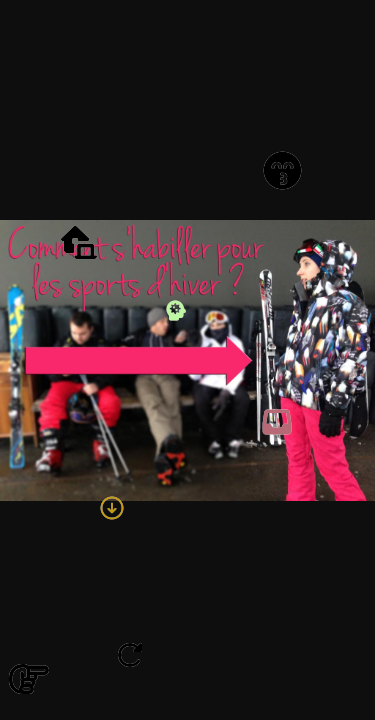 This screenshot has height=720, width=375. Describe the element at coordinates (29, 679) in the screenshot. I see `tap to continue or proceed to the next step` at that location.